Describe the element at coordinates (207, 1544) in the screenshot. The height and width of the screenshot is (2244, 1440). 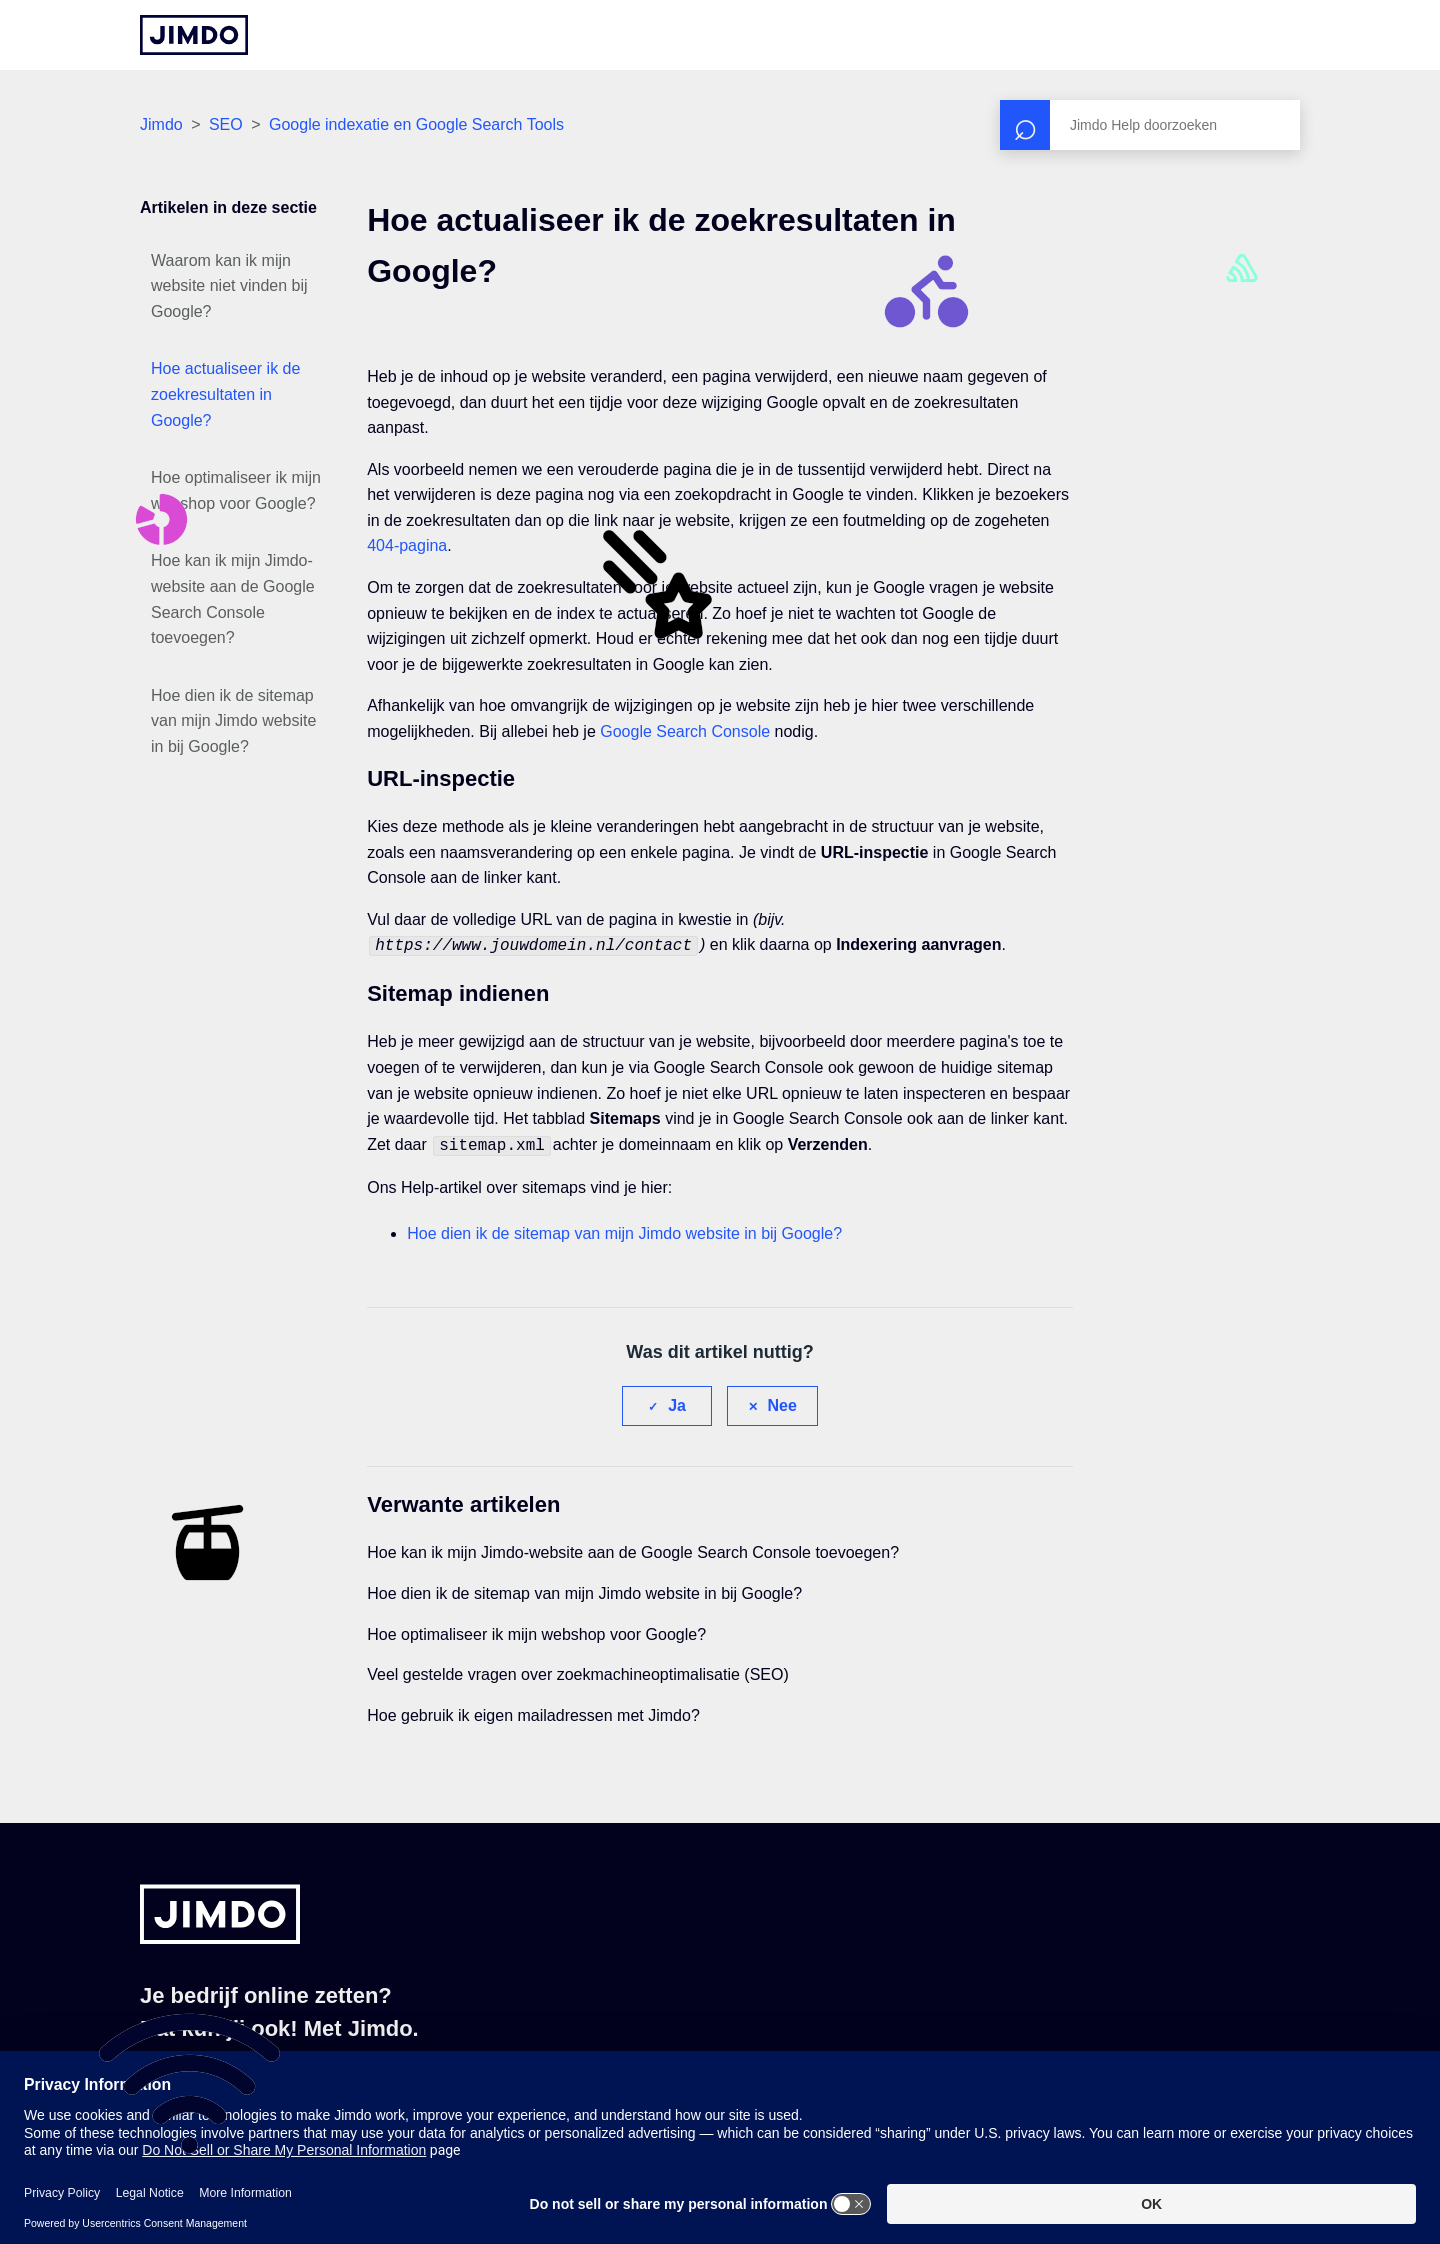
I see `access ski lift or cable car information` at that location.